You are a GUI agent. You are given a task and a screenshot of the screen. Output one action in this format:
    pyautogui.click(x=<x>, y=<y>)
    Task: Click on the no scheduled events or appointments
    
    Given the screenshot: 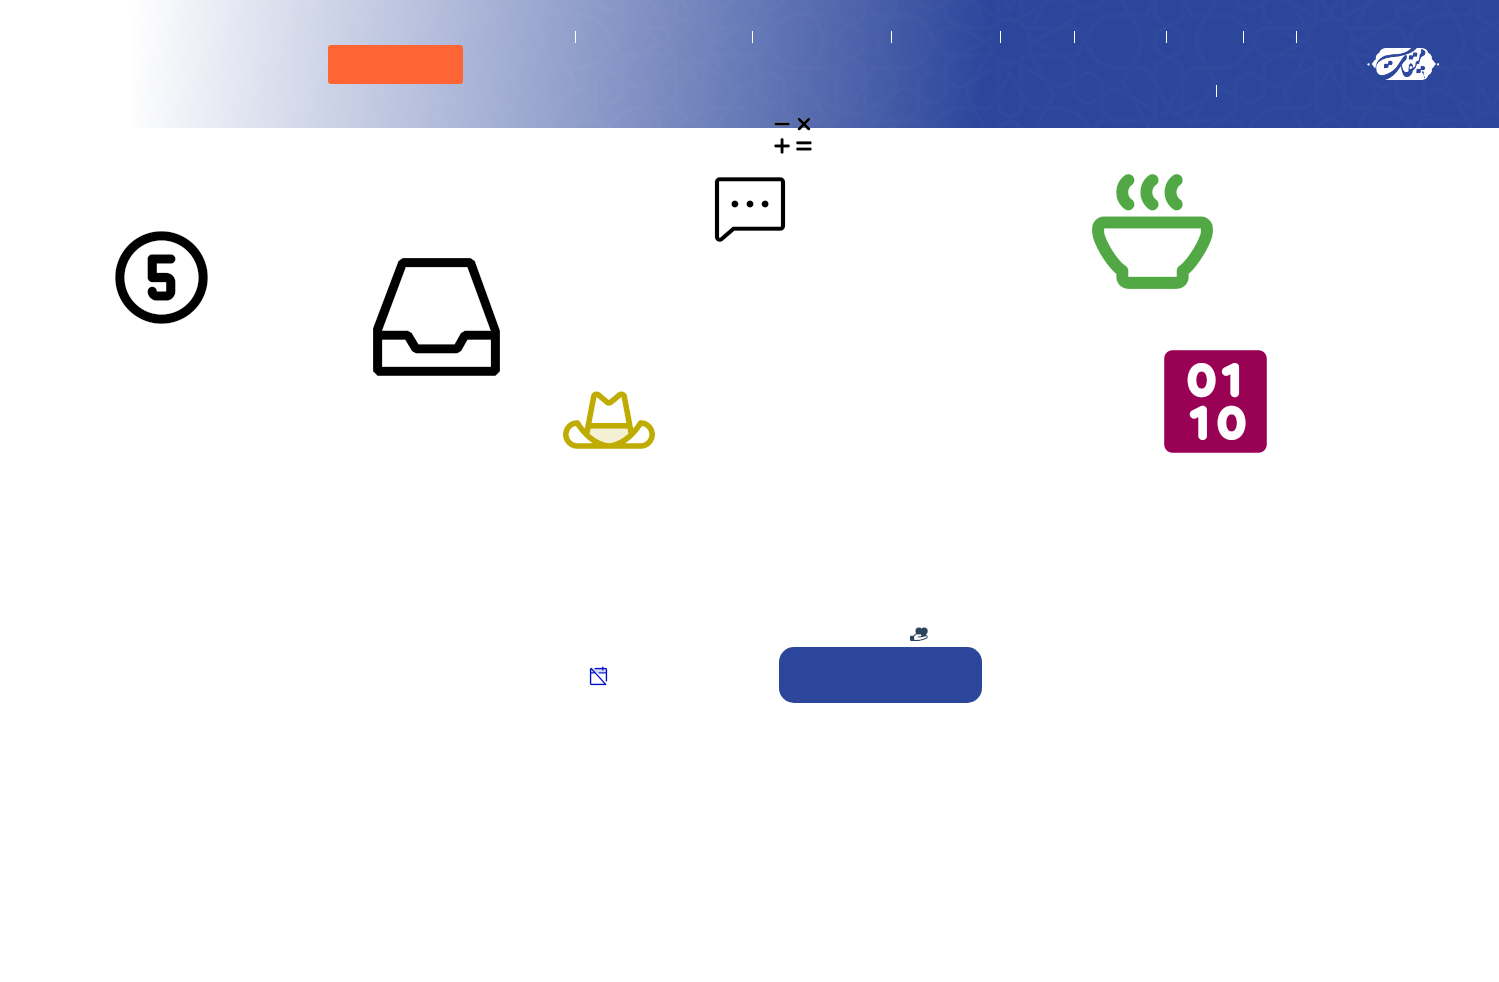 What is the action you would take?
    pyautogui.click(x=598, y=676)
    